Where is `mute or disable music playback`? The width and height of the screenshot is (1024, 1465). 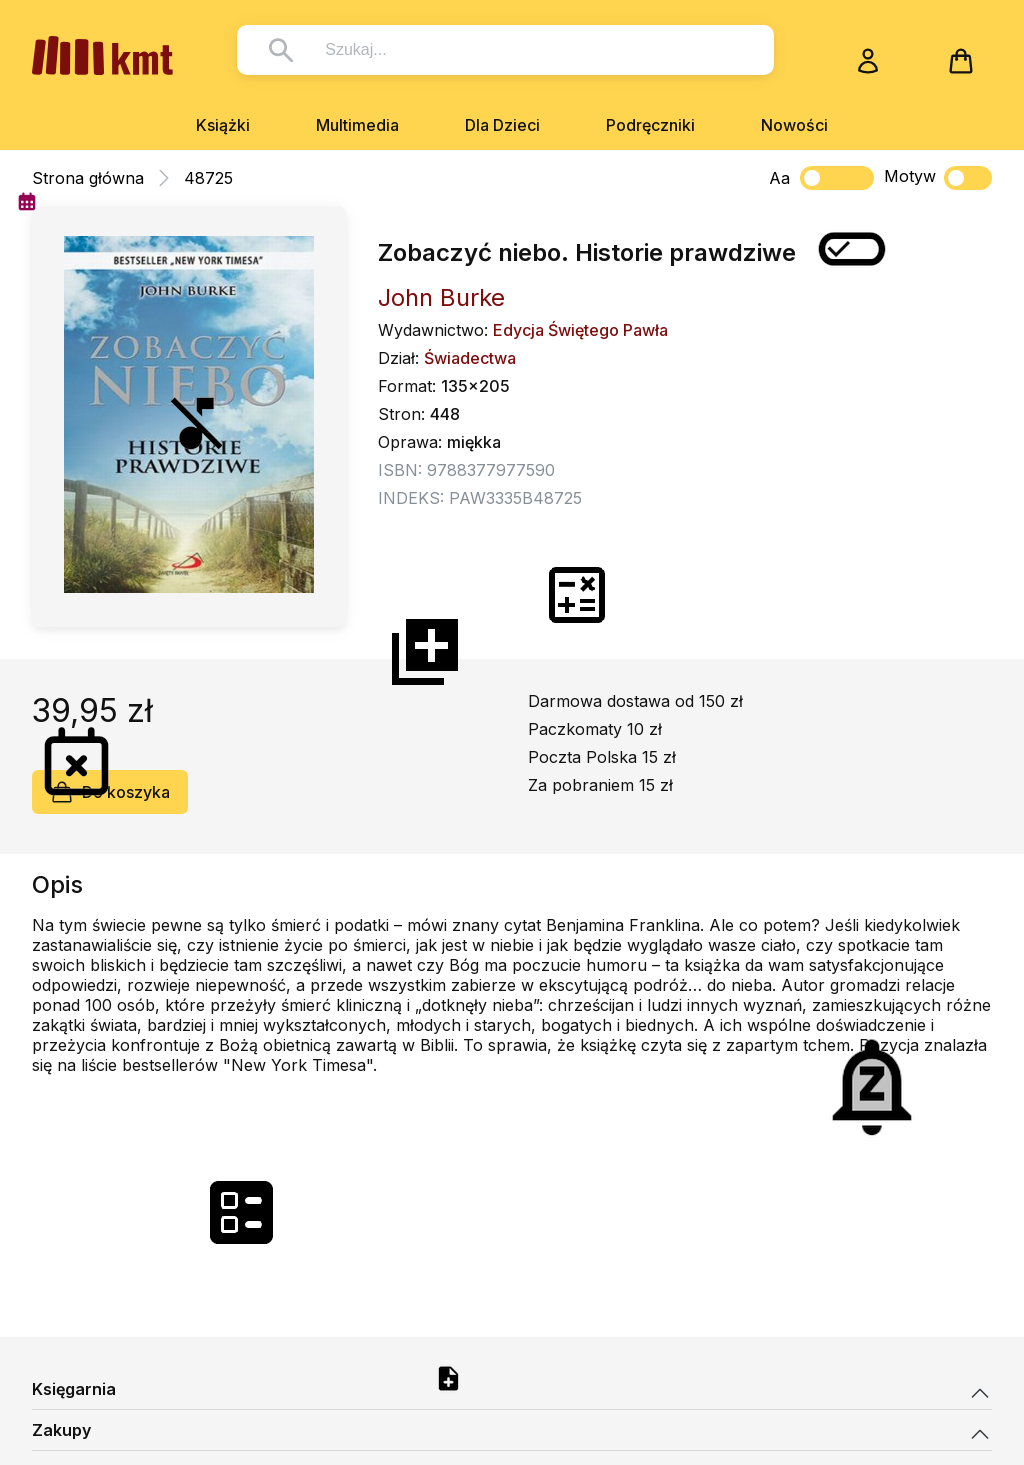
mute or disable music playback is located at coordinates (196, 423).